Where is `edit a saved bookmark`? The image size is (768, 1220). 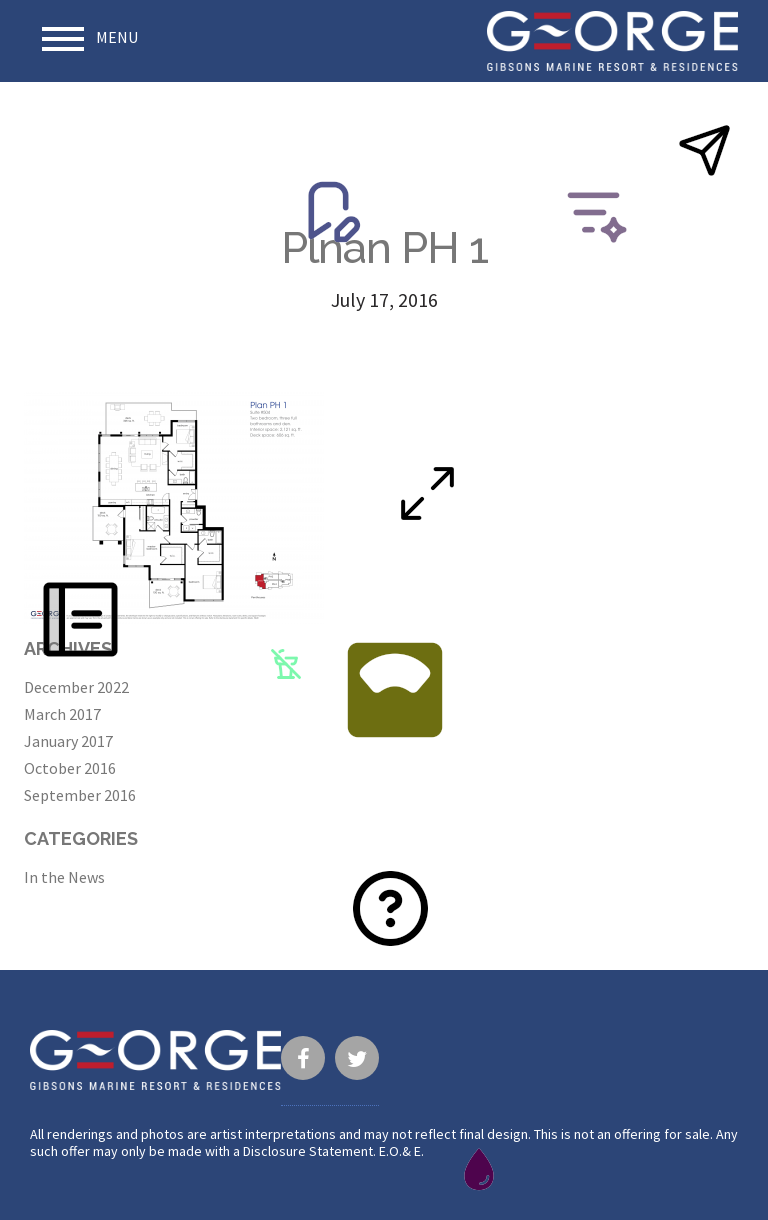
edit a saved bookmark is located at coordinates (328, 210).